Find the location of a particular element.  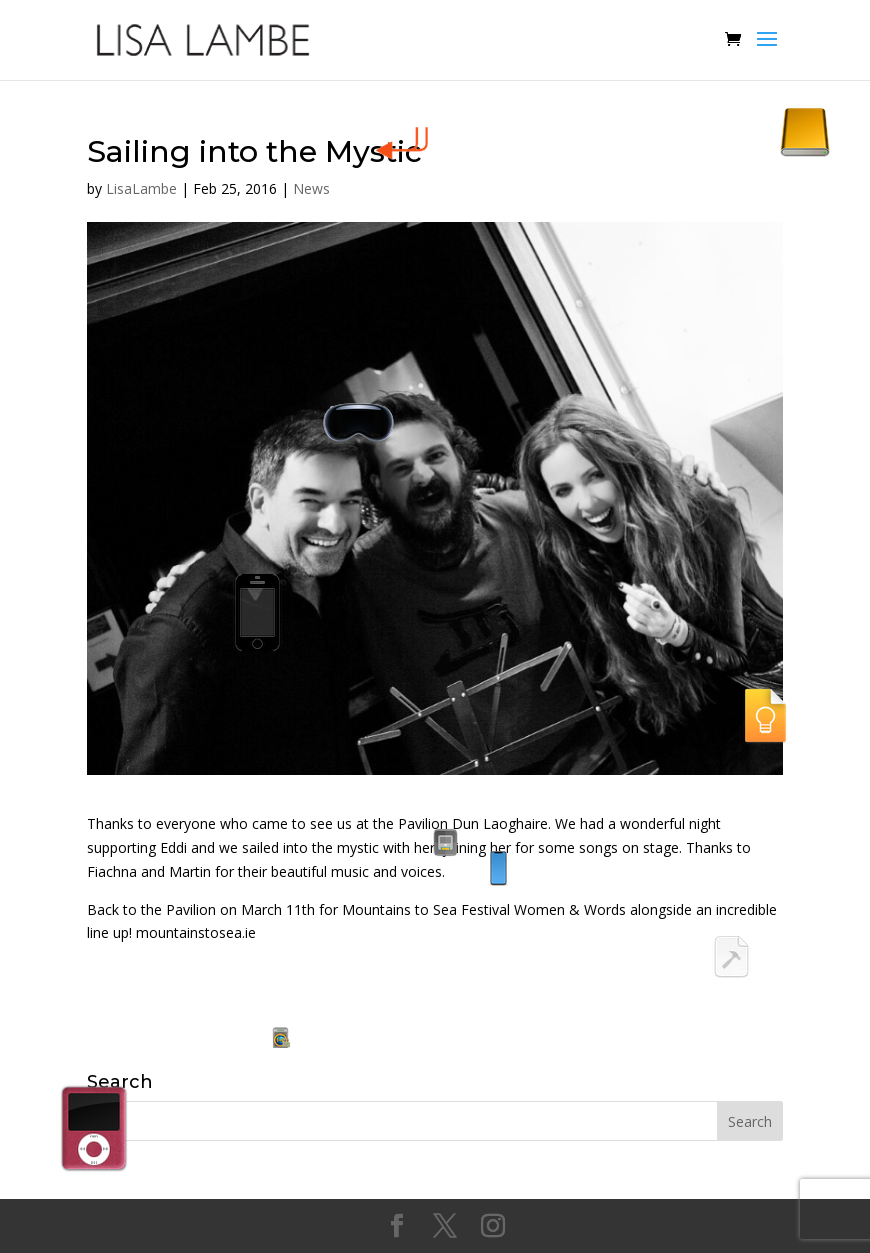

open a google keep note file is located at coordinates (765, 716).